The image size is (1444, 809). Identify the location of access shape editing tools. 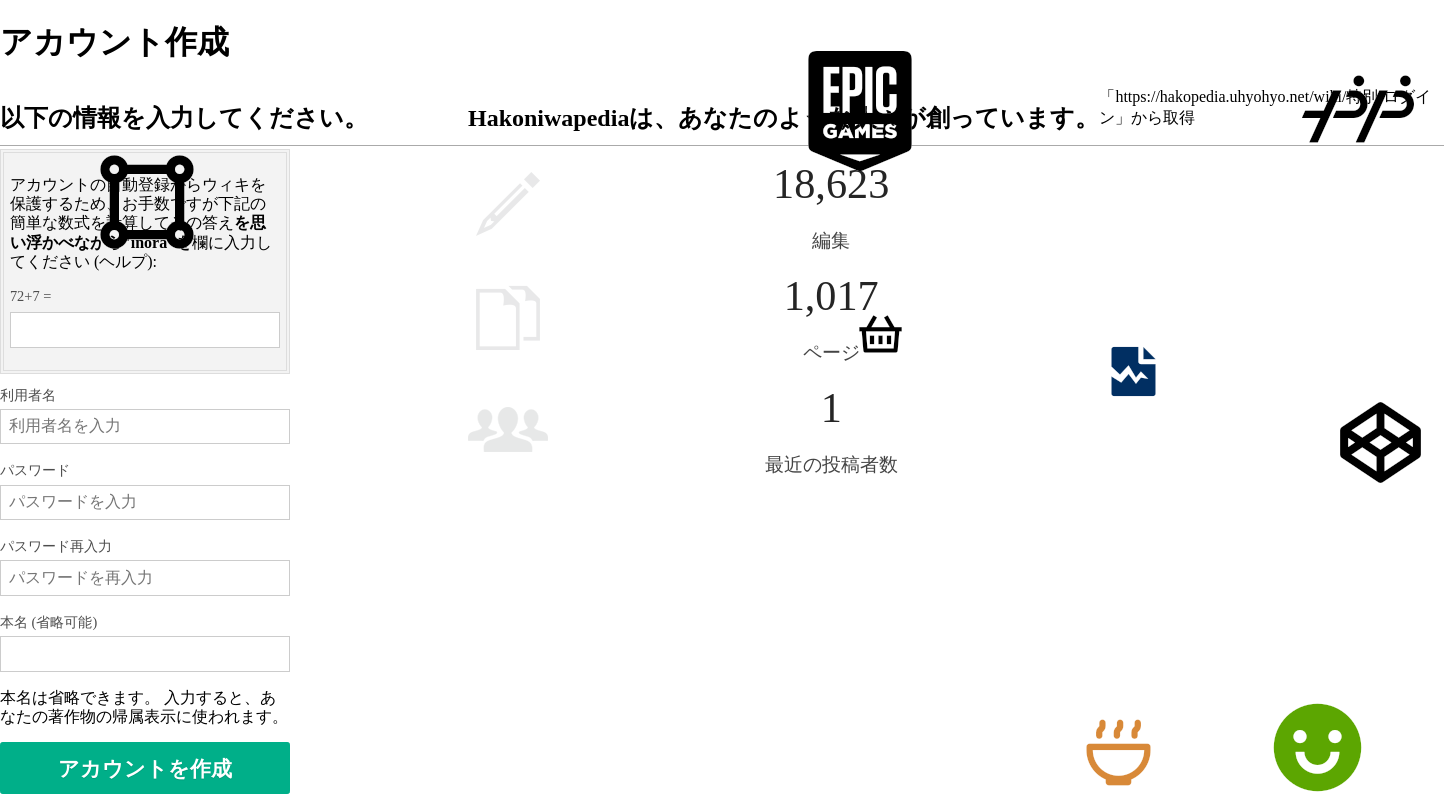
(147, 202).